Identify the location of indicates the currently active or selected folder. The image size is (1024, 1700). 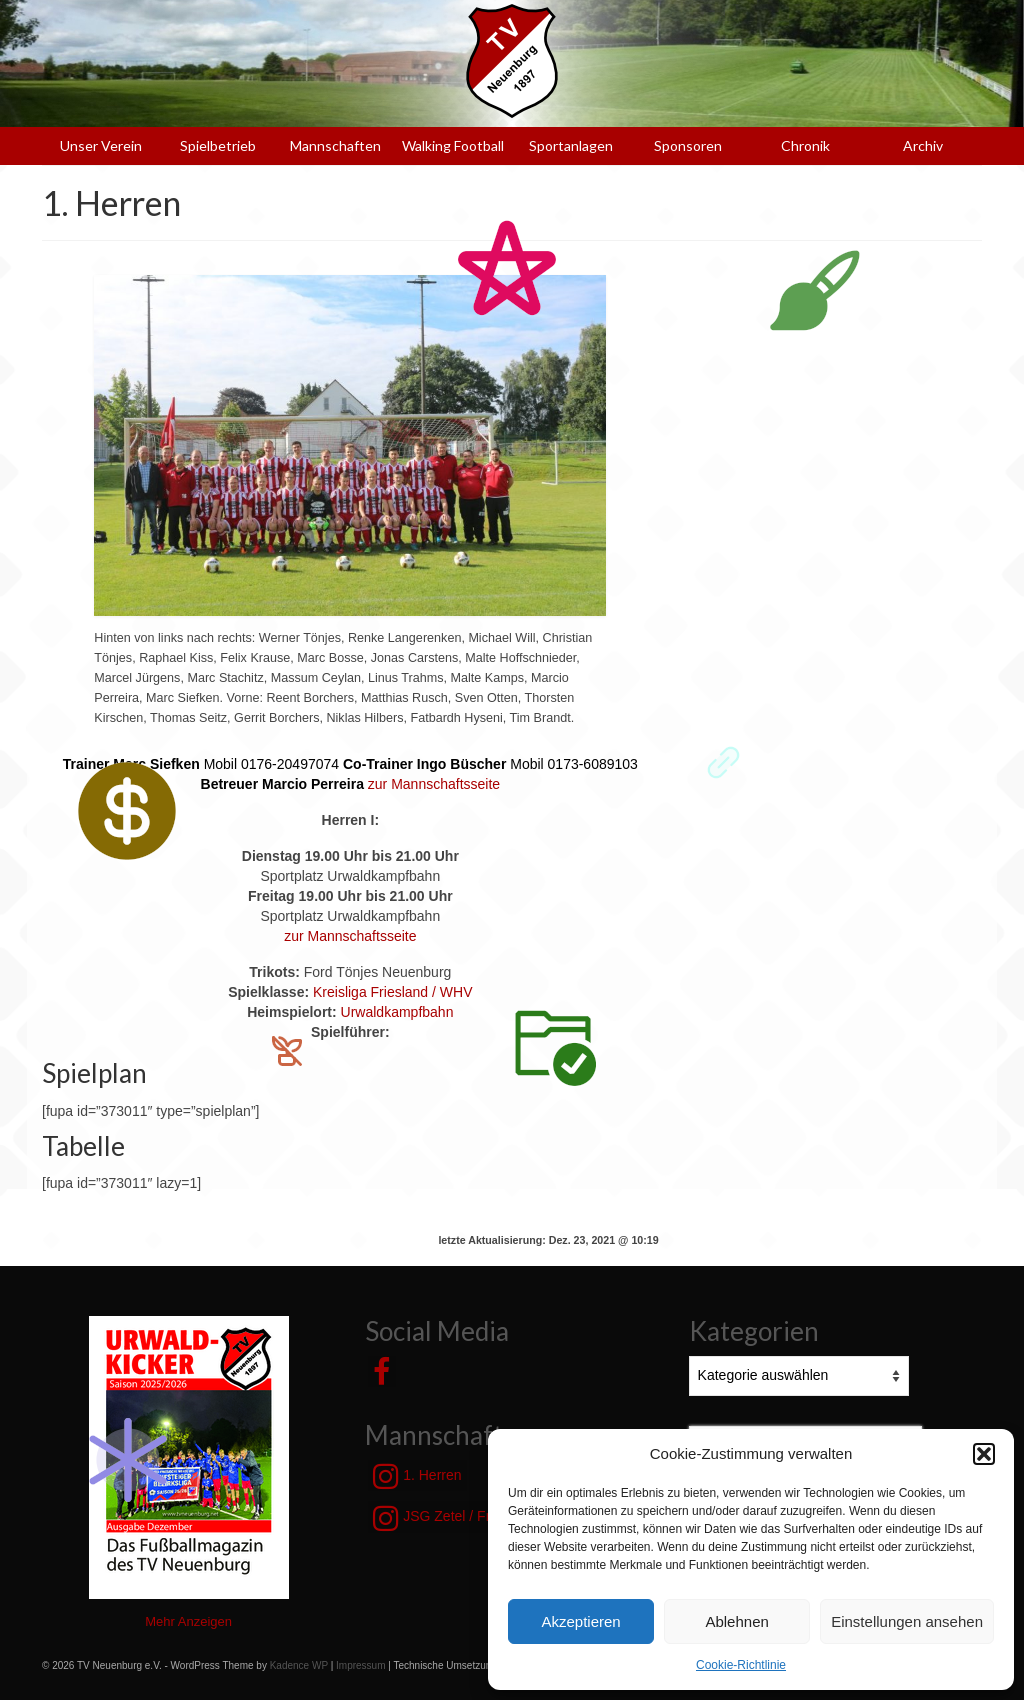
(553, 1043).